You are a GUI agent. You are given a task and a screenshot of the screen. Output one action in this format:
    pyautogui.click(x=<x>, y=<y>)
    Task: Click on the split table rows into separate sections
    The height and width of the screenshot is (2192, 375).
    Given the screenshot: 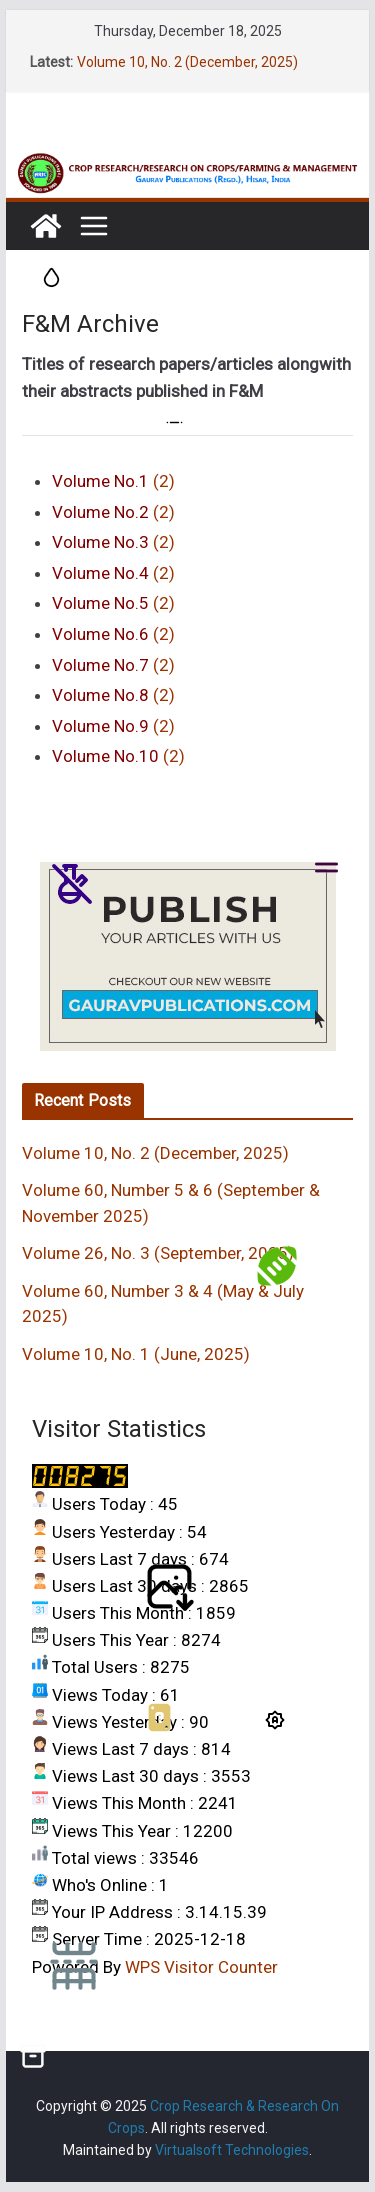 What is the action you would take?
    pyautogui.click(x=74, y=1966)
    